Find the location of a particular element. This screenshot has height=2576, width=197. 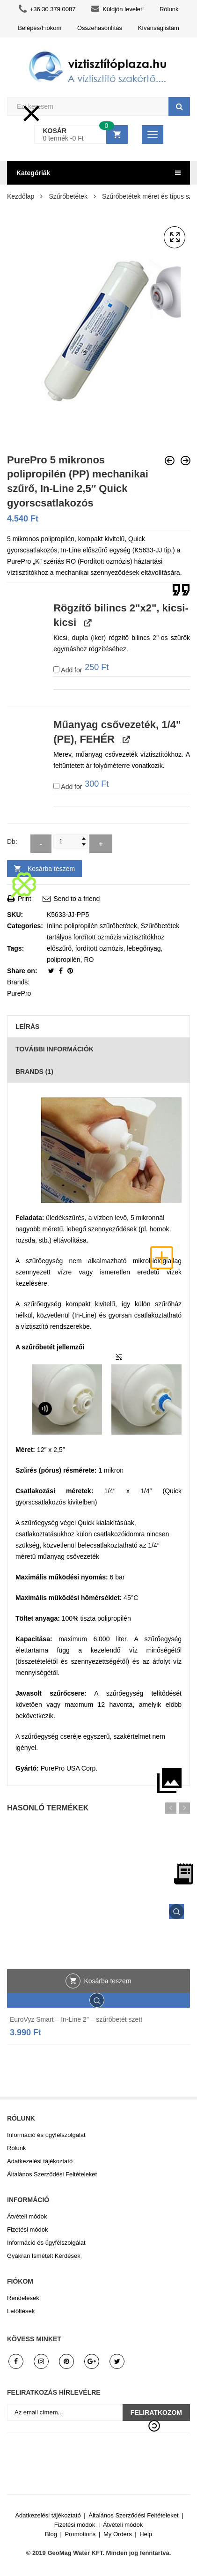

insert a block quote is located at coordinates (181, 590).